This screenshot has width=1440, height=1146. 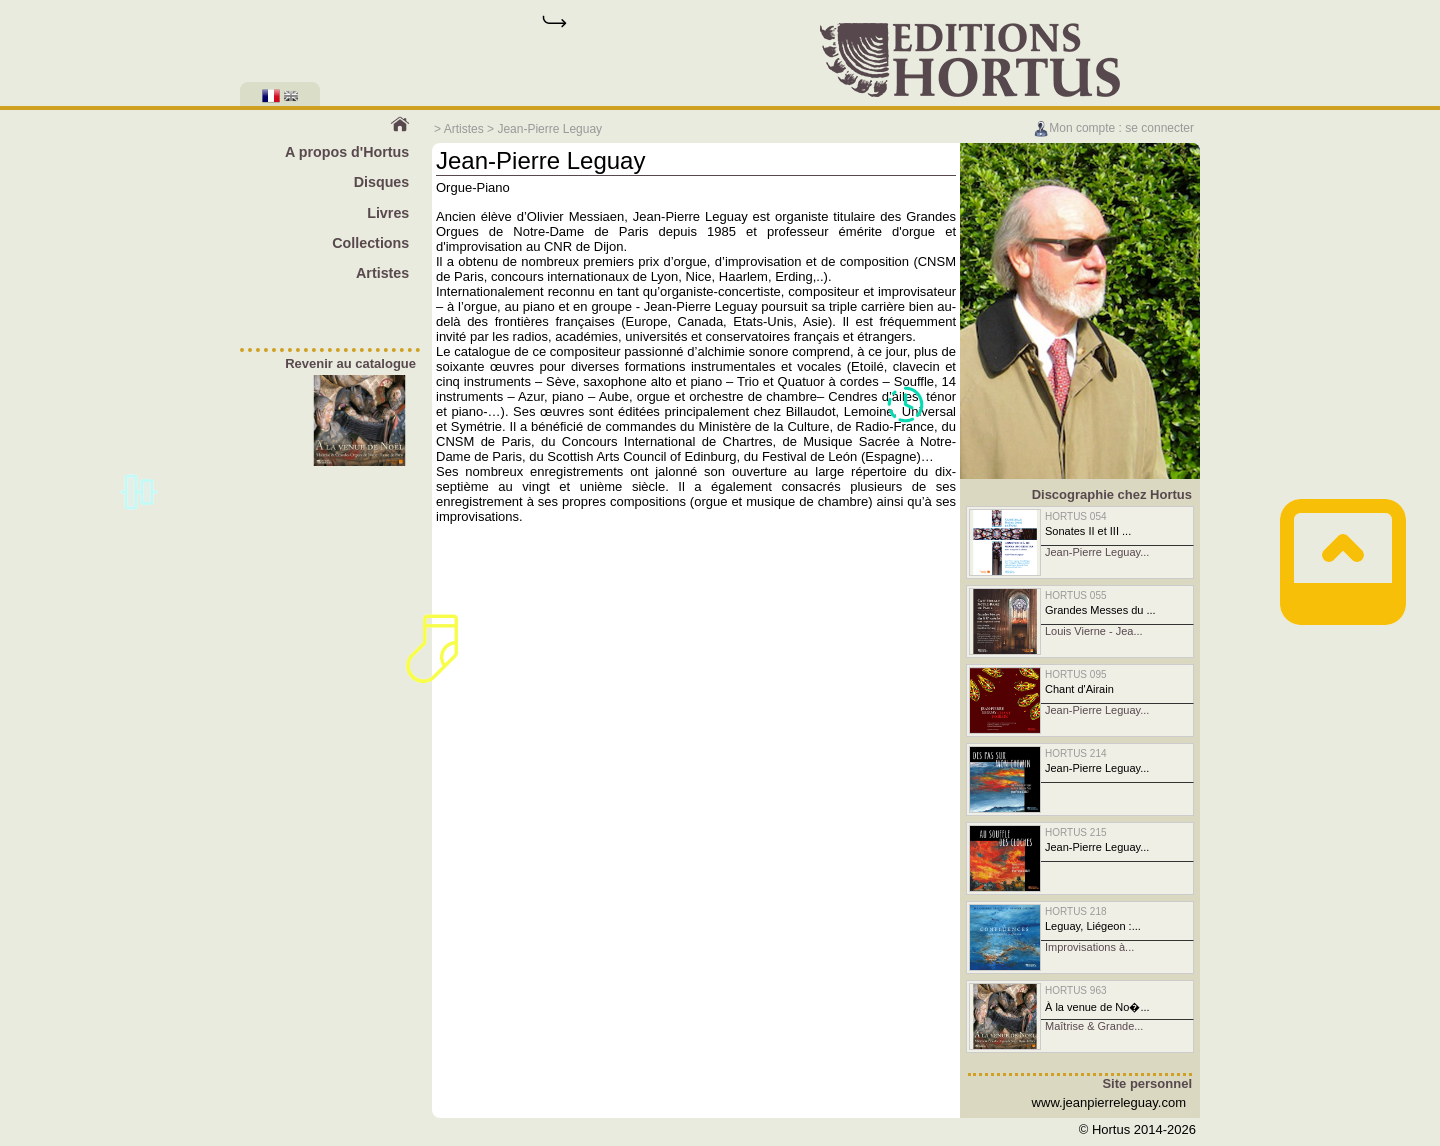 What do you see at coordinates (434, 647) in the screenshot?
I see `browse clothing or apparel items` at bounding box center [434, 647].